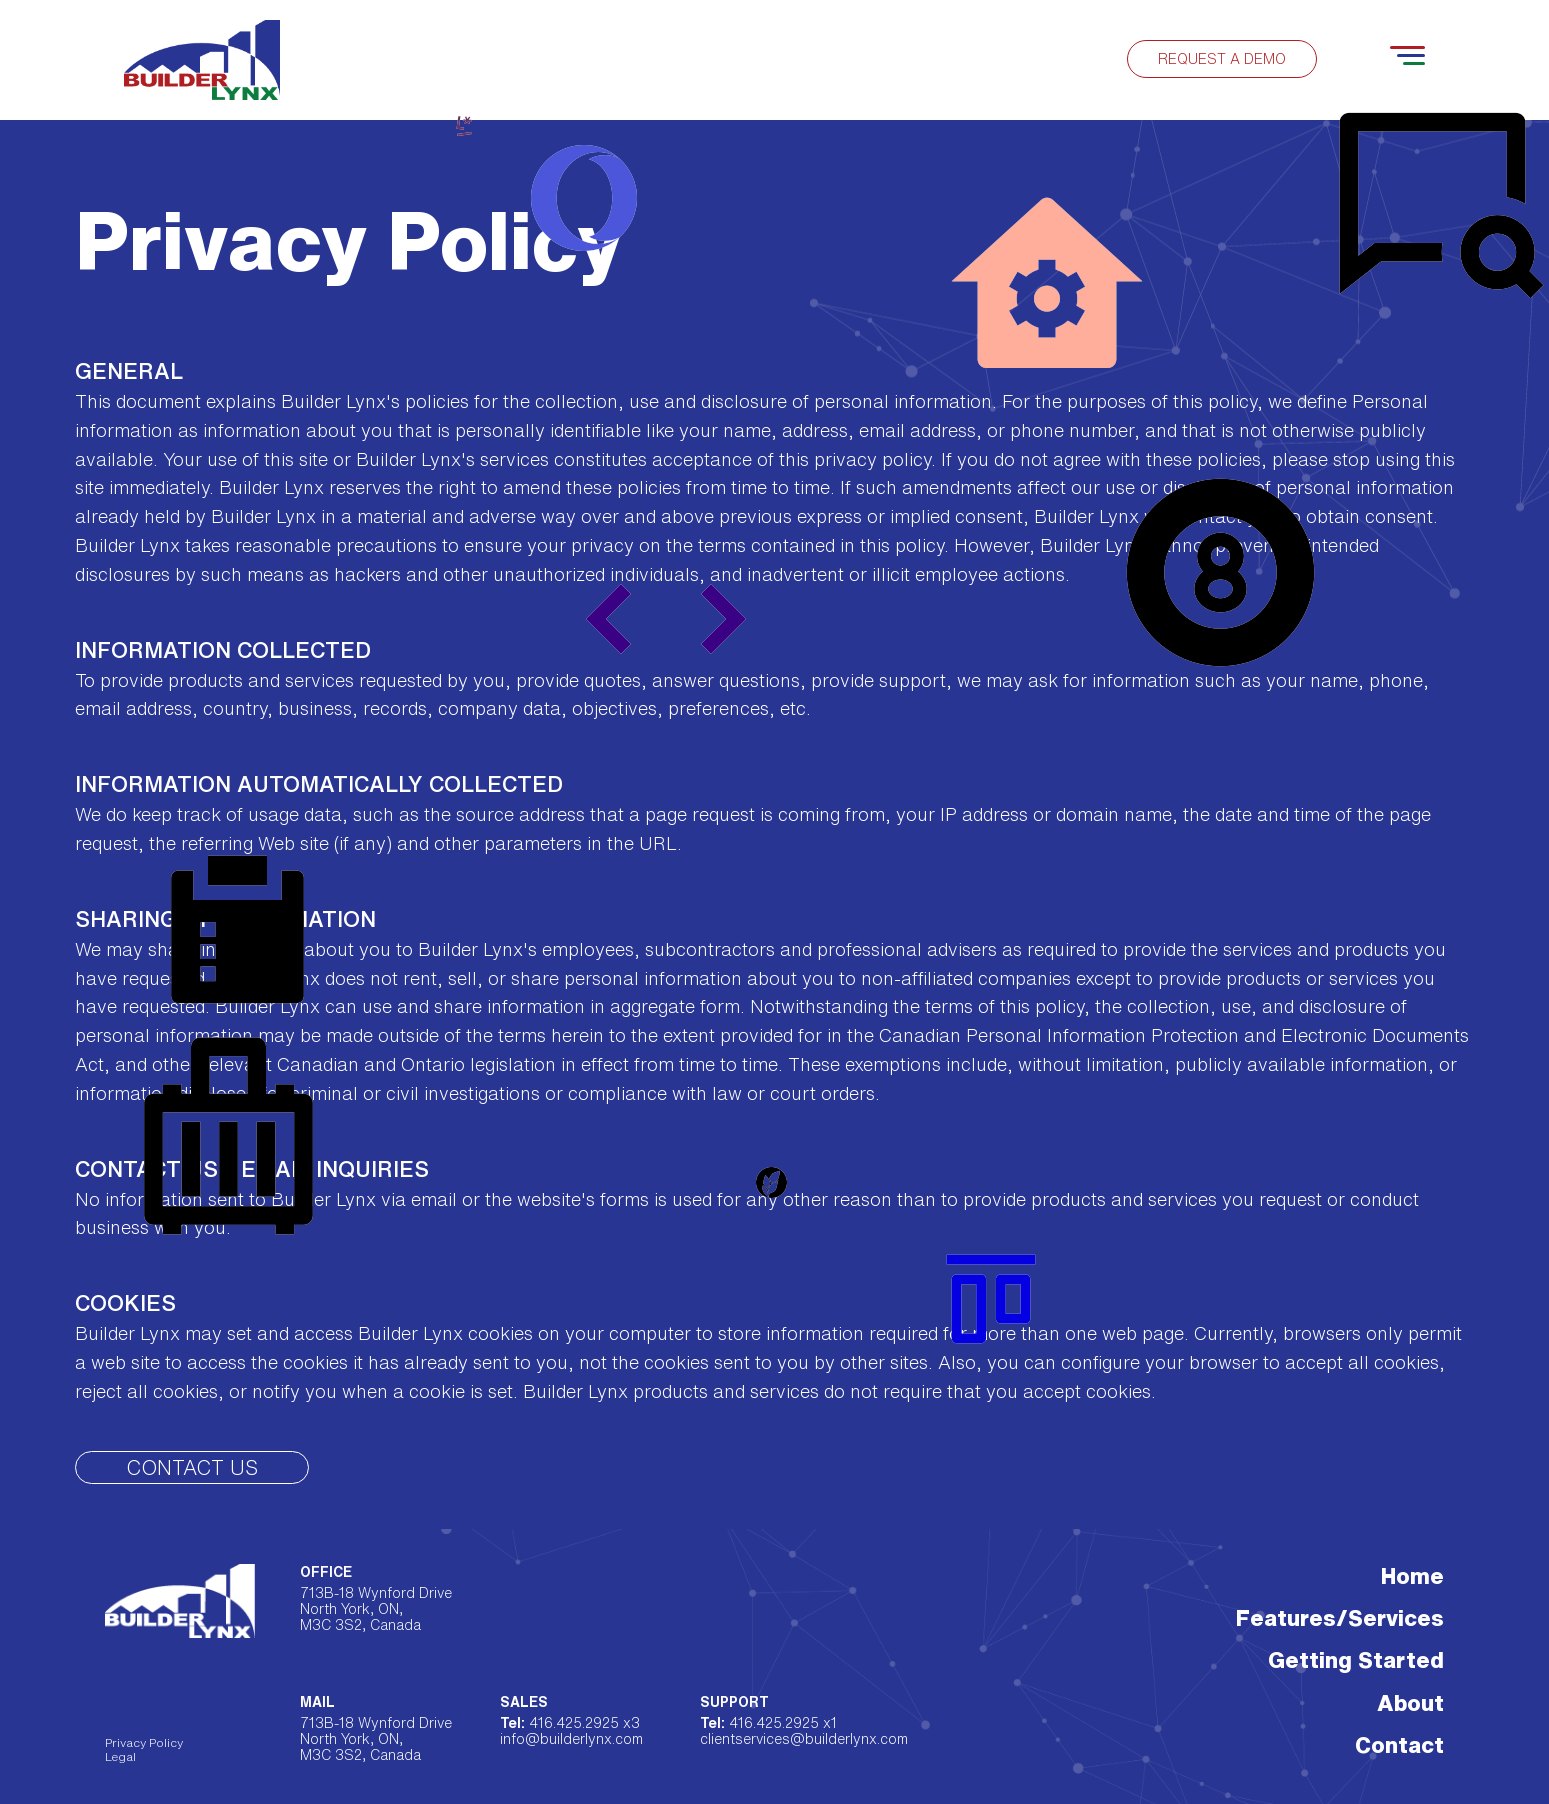 The height and width of the screenshot is (1804, 1549). What do you see at coordinates (1432, 196) in the screenshot?
I see `search through chat messages` at bounding box center [1432, 196].